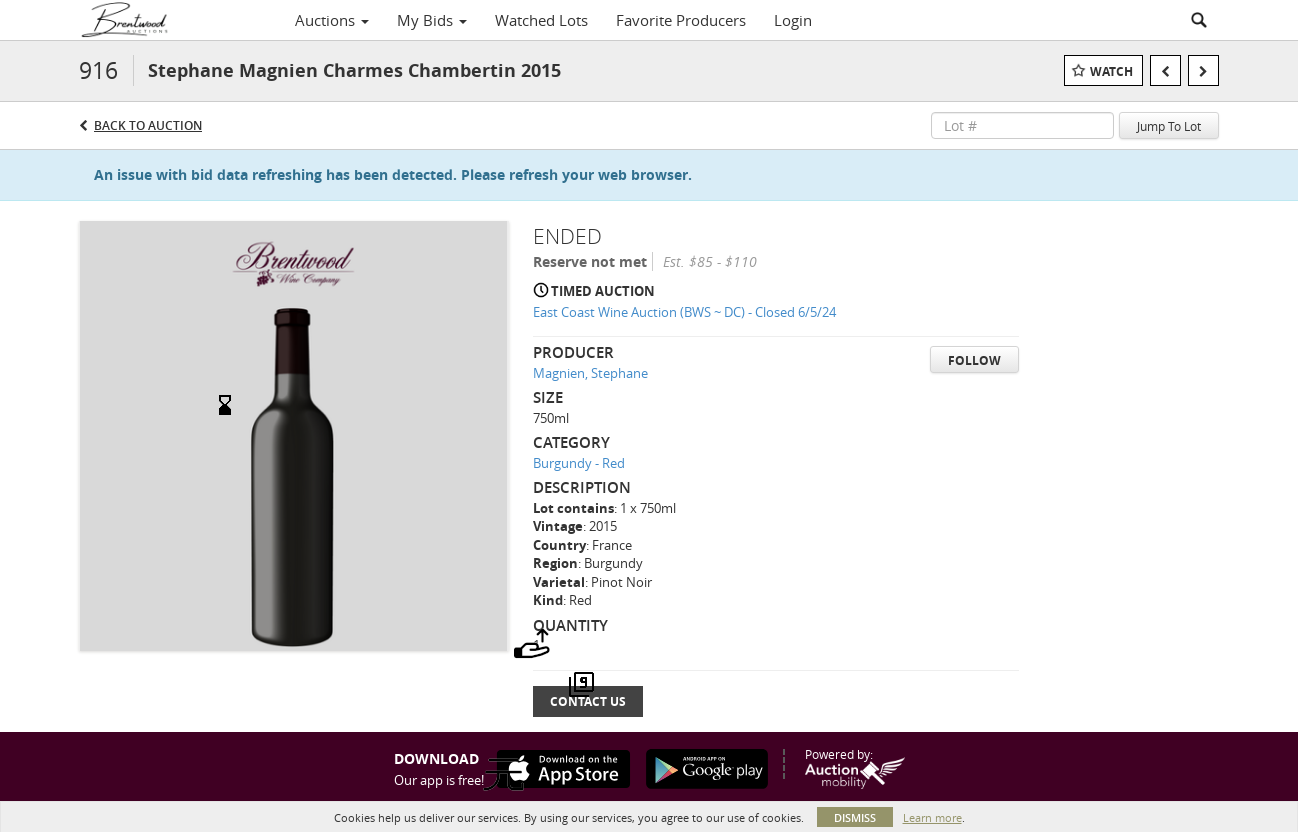 Image resolution: width=1298 pixels, height=832 pixels. I want to click on view prices in chinese yuan, so click(503, 775).